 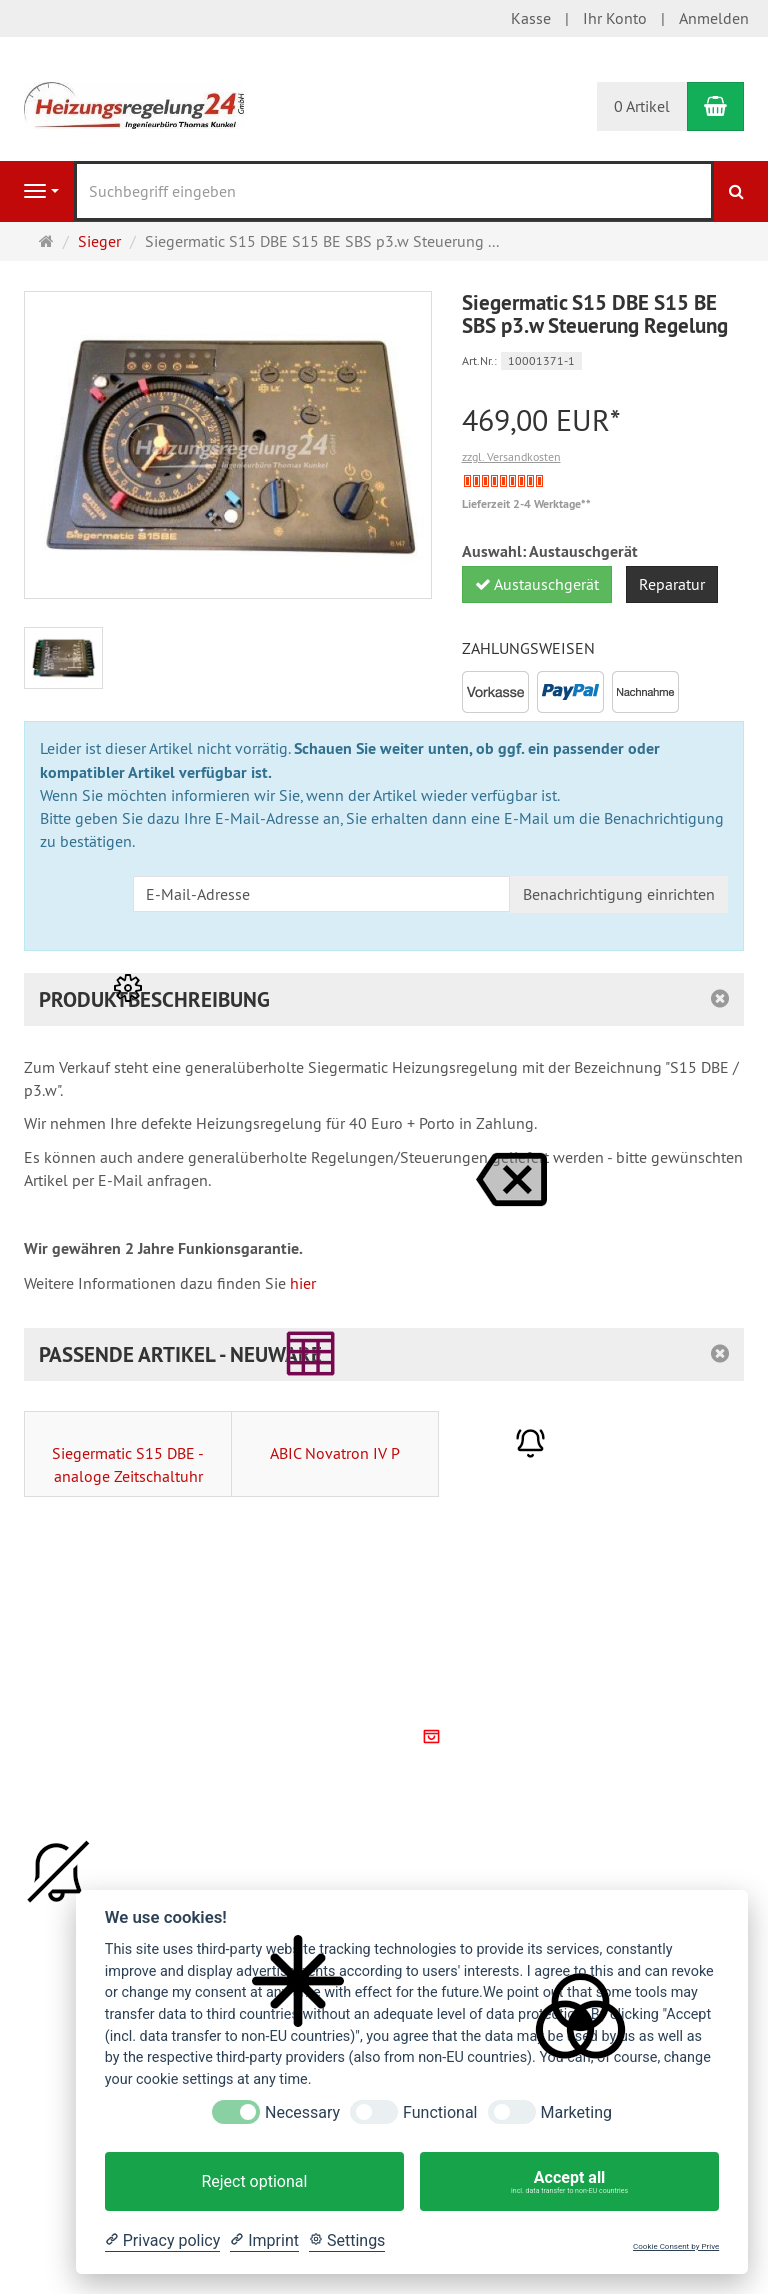 What do you see at coordinates (312, 1353) in the screenshot?
I see `insert or view a data table` at bounding box center [312, 1353].